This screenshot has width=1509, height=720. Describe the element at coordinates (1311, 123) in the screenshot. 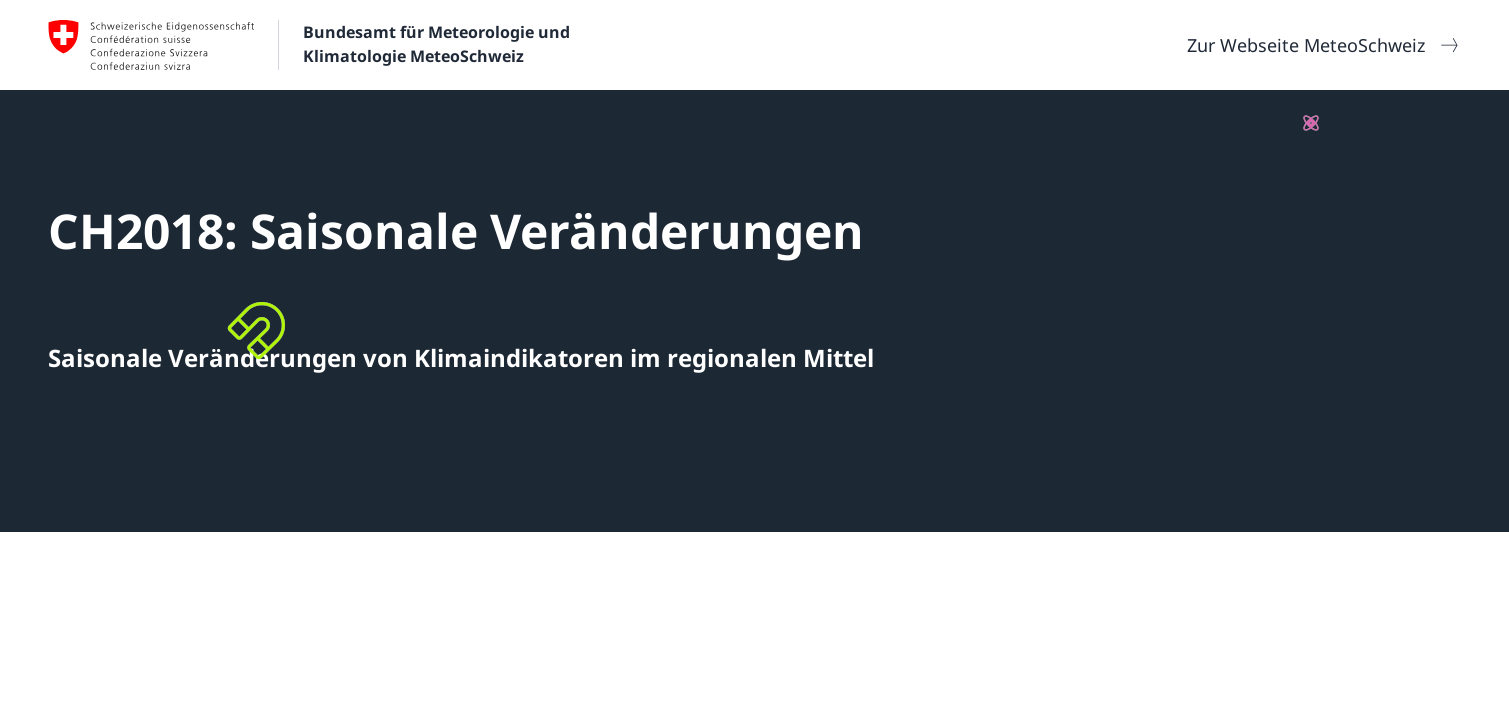

I see `access science or chemistry tools` at that location.